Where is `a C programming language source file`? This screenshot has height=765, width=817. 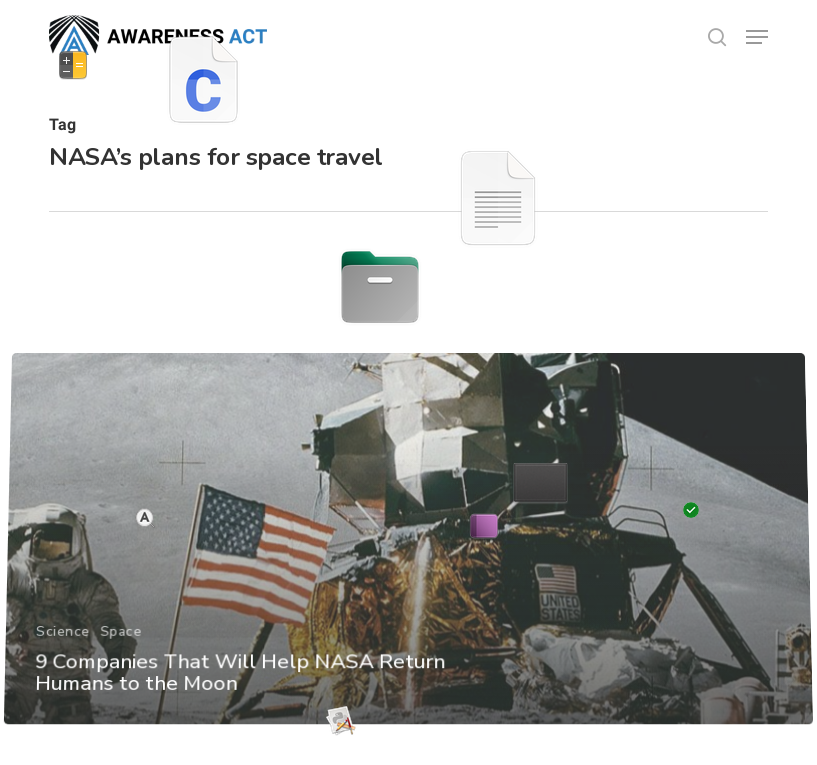
a C programming language source file is located at coordinates (203, 79).